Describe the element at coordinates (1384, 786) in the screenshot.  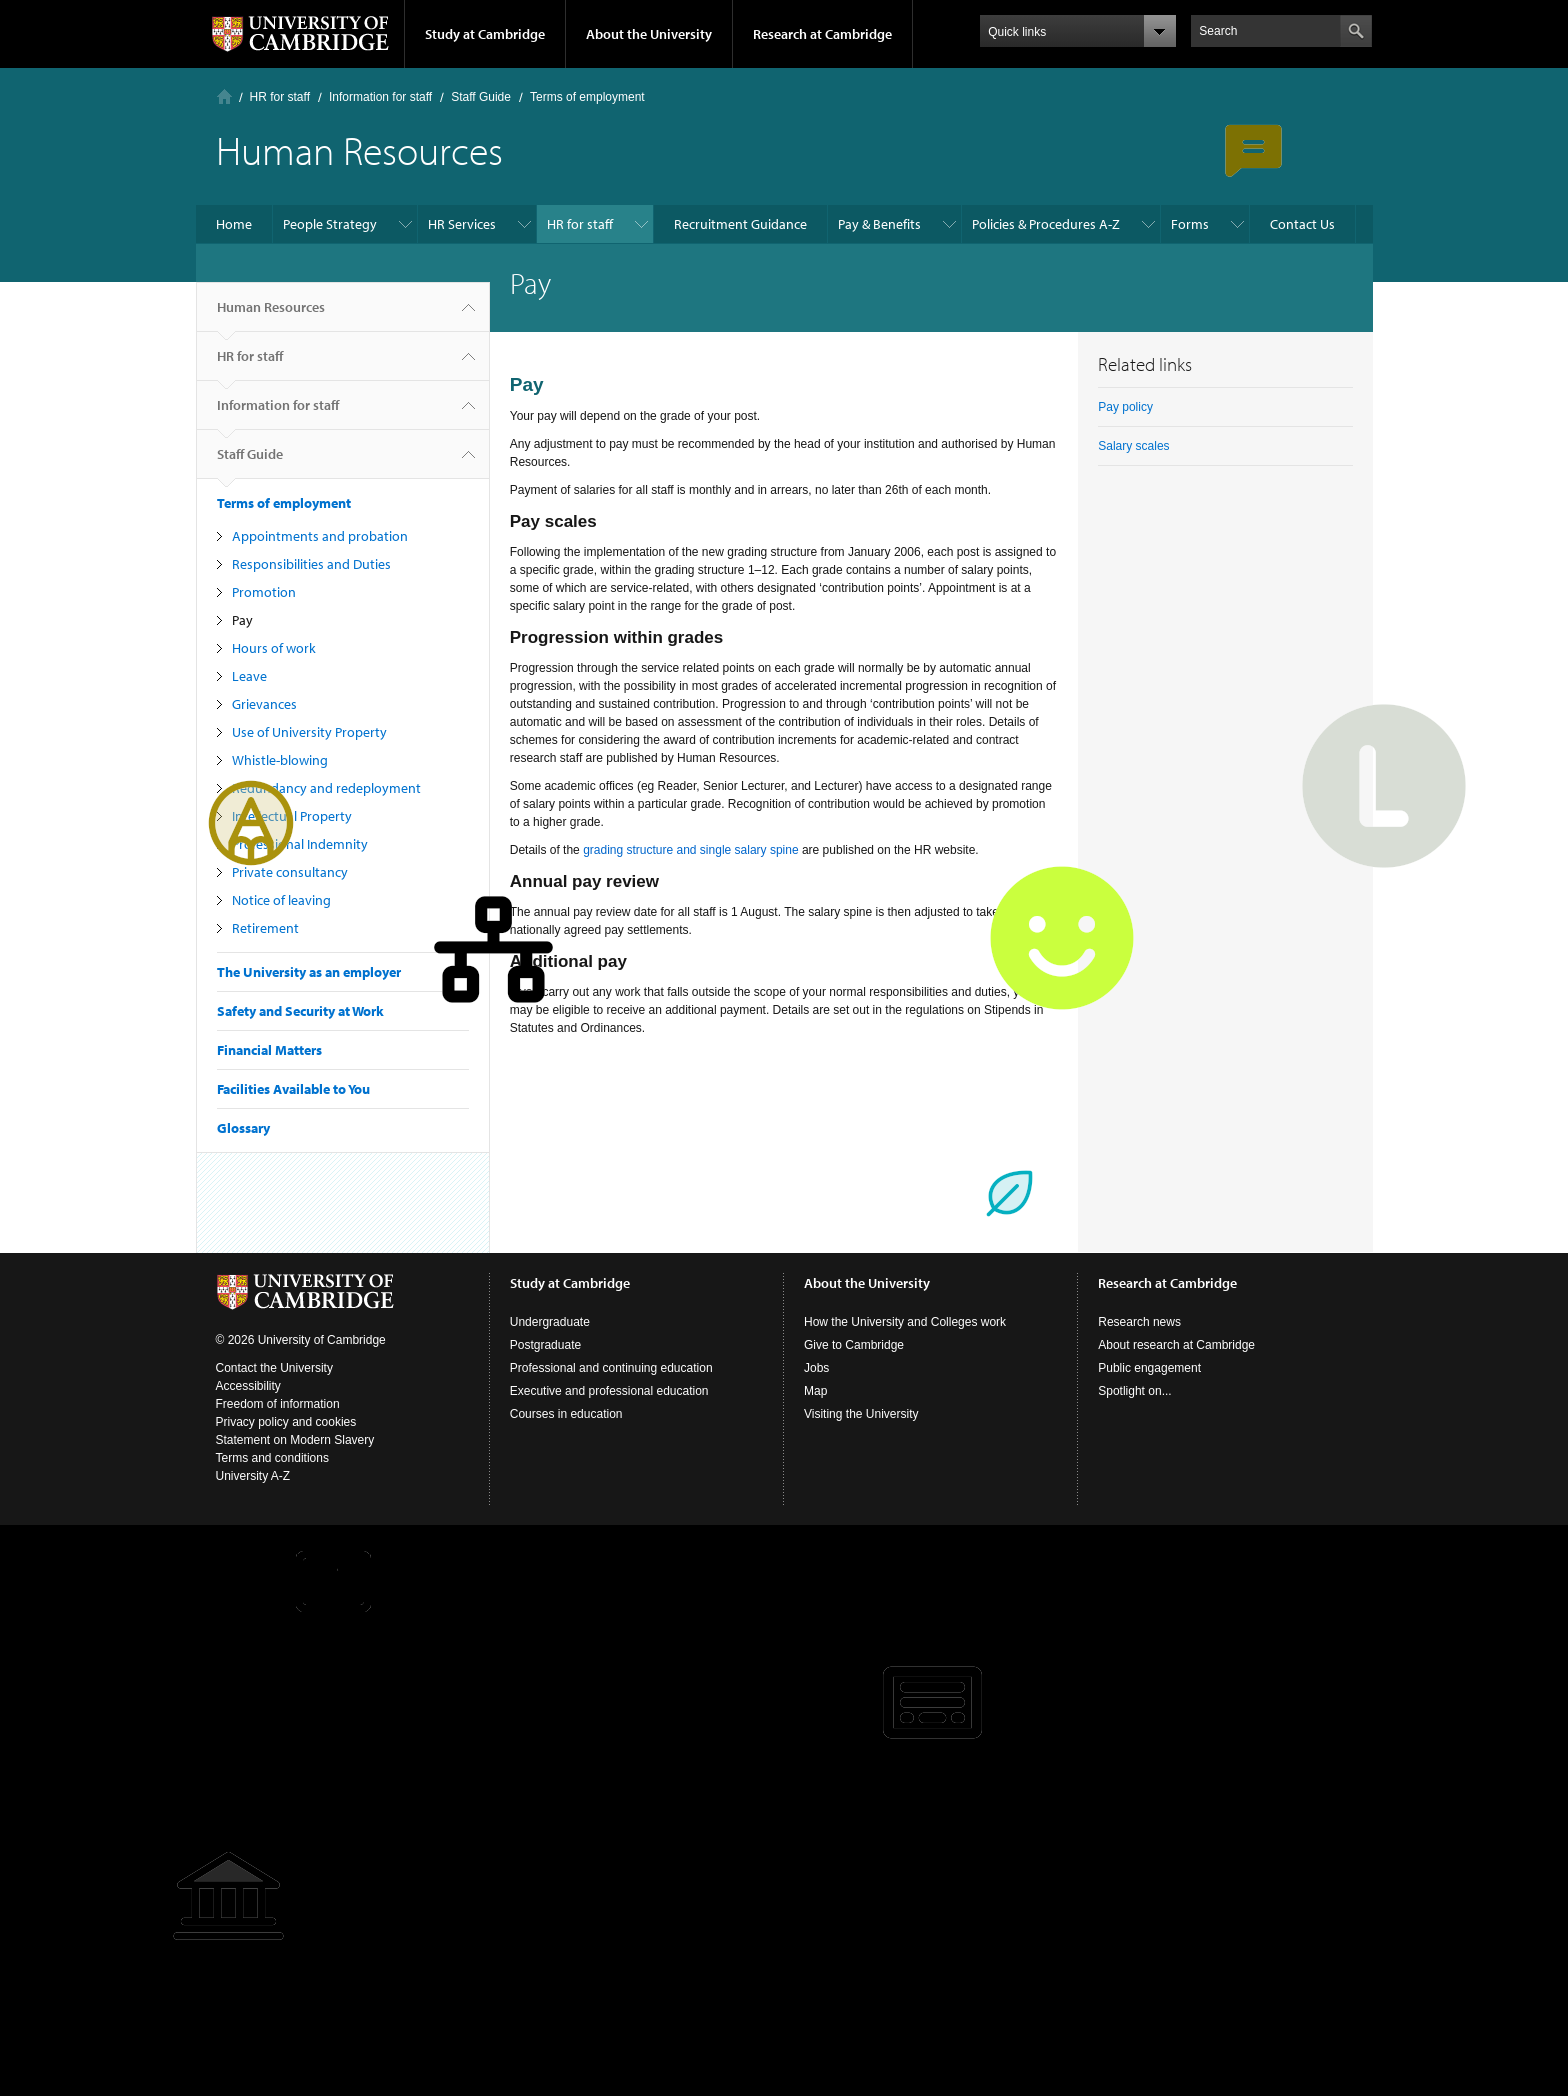
I see `indicates an item or category labeled "L"` at that location.